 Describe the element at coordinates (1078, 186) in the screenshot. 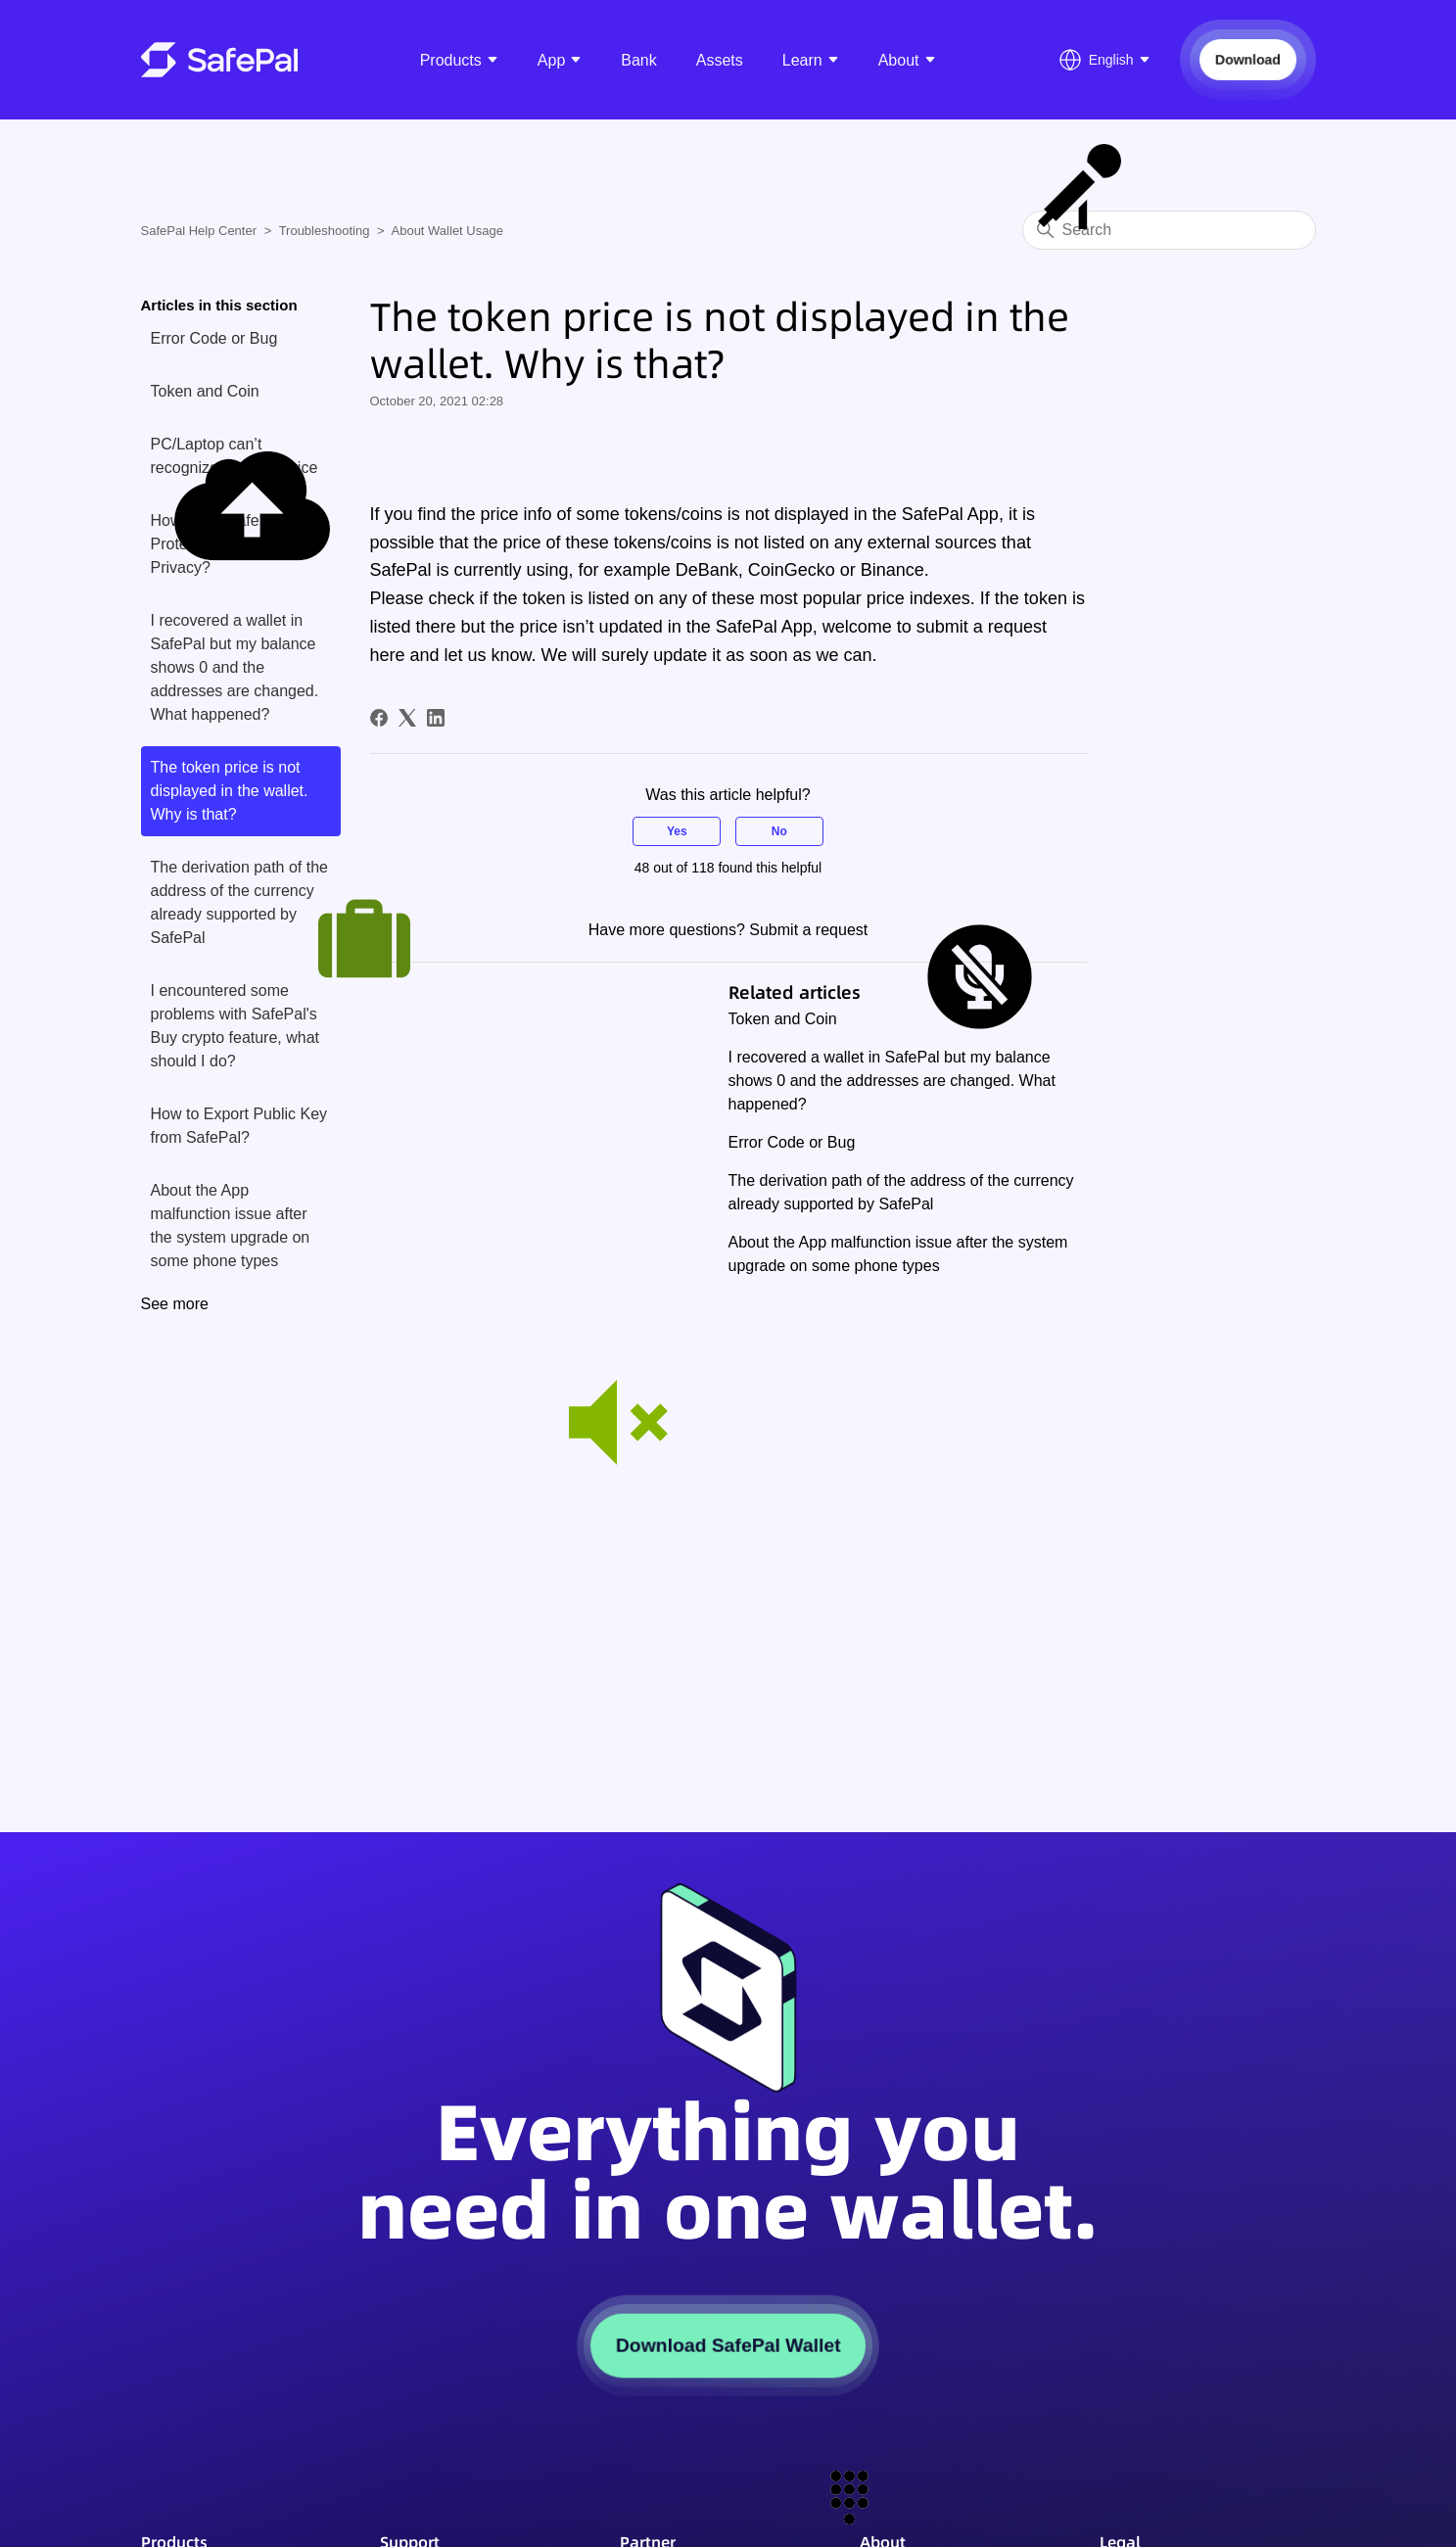

I see `access artist or musician profile` at that location.